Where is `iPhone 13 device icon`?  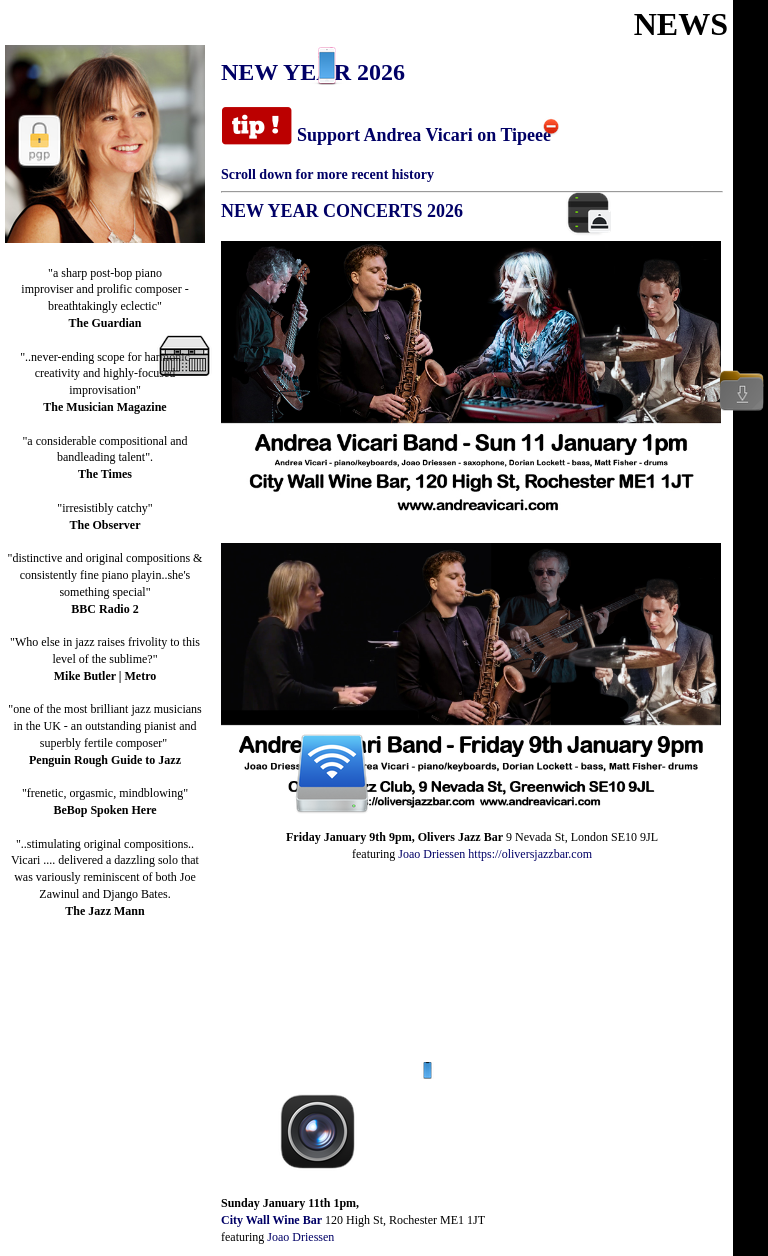
iPhone 13 device icon is located at coordinates (427, 1070).